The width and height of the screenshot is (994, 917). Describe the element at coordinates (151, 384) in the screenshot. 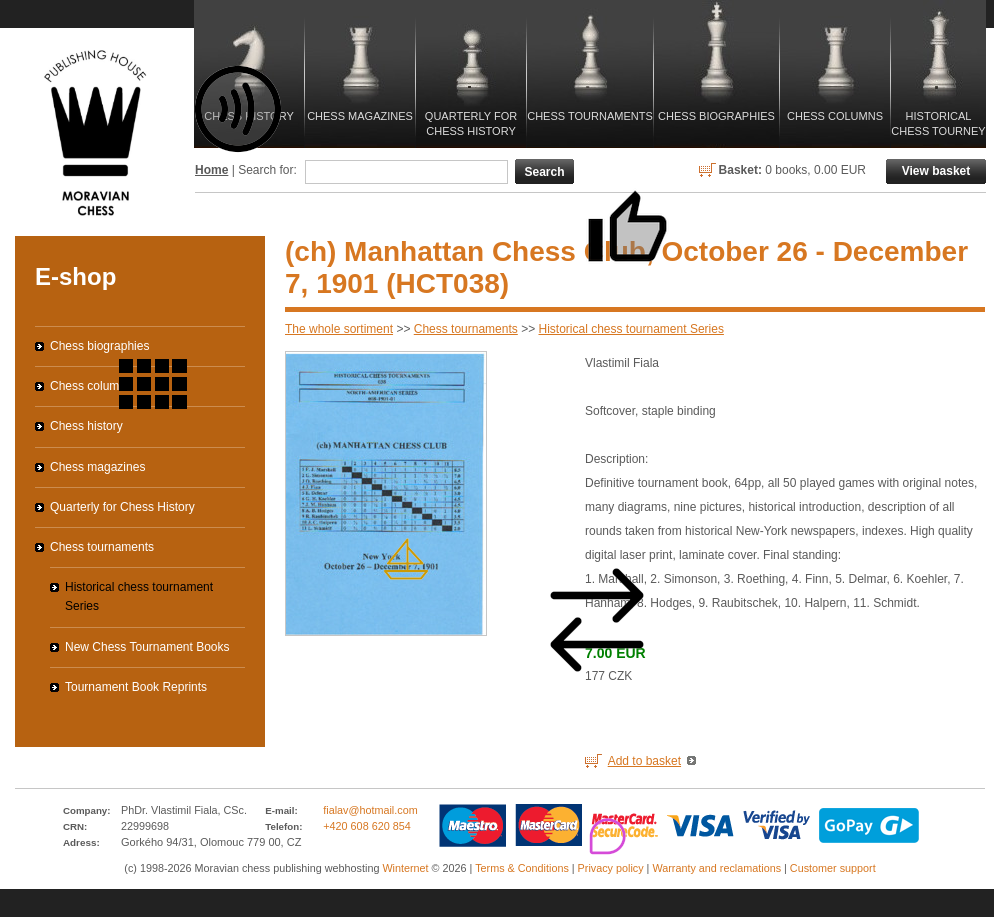

I see `switch to comfortable grid view` at that location.